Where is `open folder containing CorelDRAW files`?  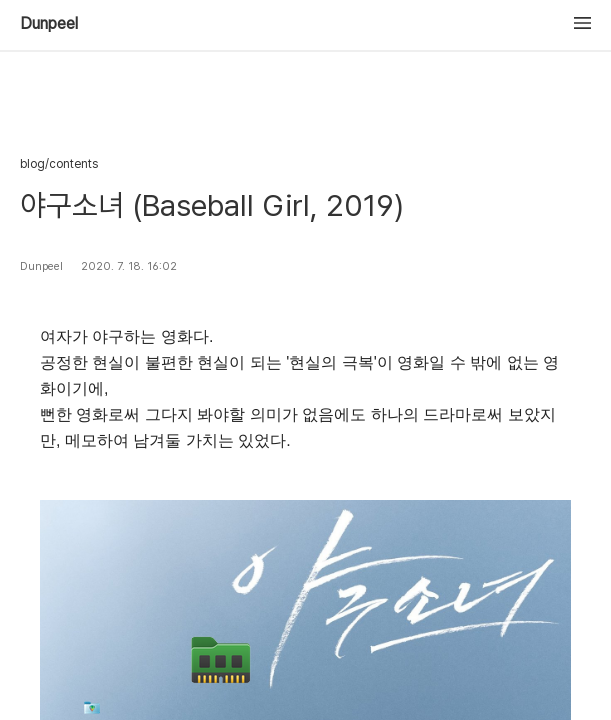 open folder containing CorelDRAW files is located at coordinates (92, 708).